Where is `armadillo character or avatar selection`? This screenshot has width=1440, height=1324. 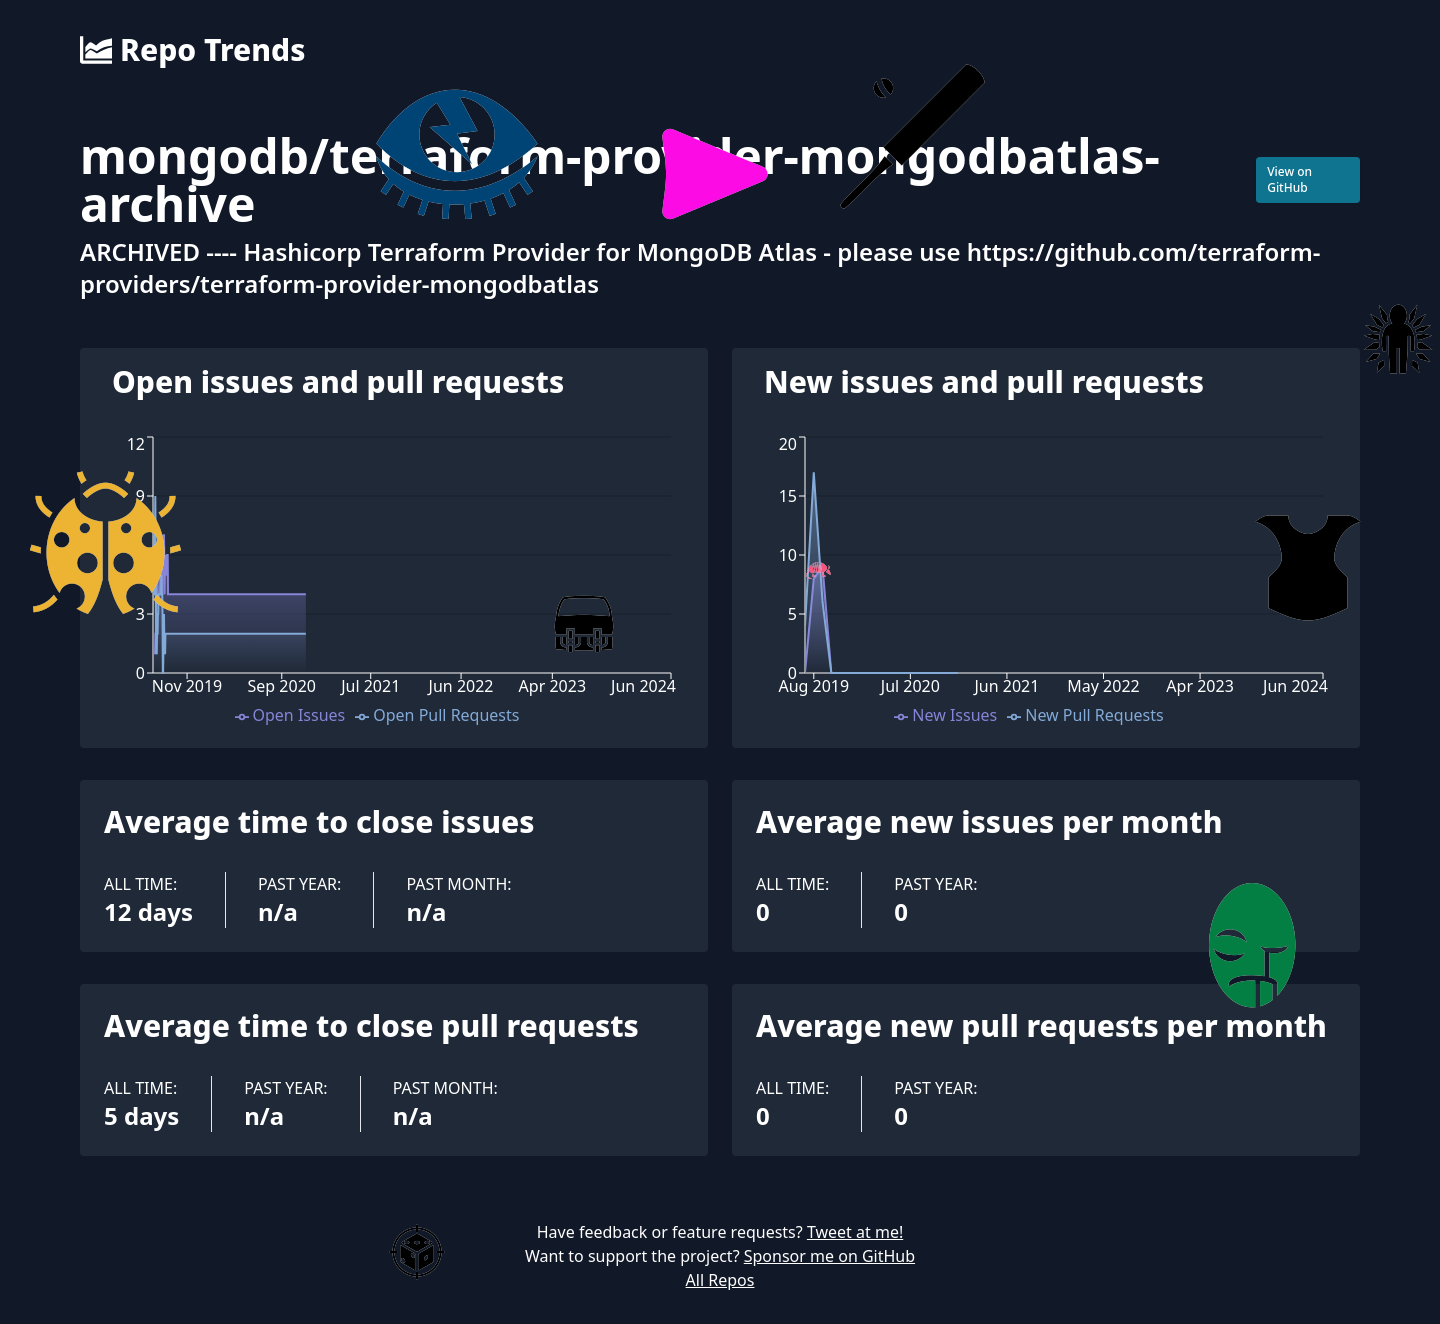 armadillo character or avatar selection is located at coordinates (818, 570).